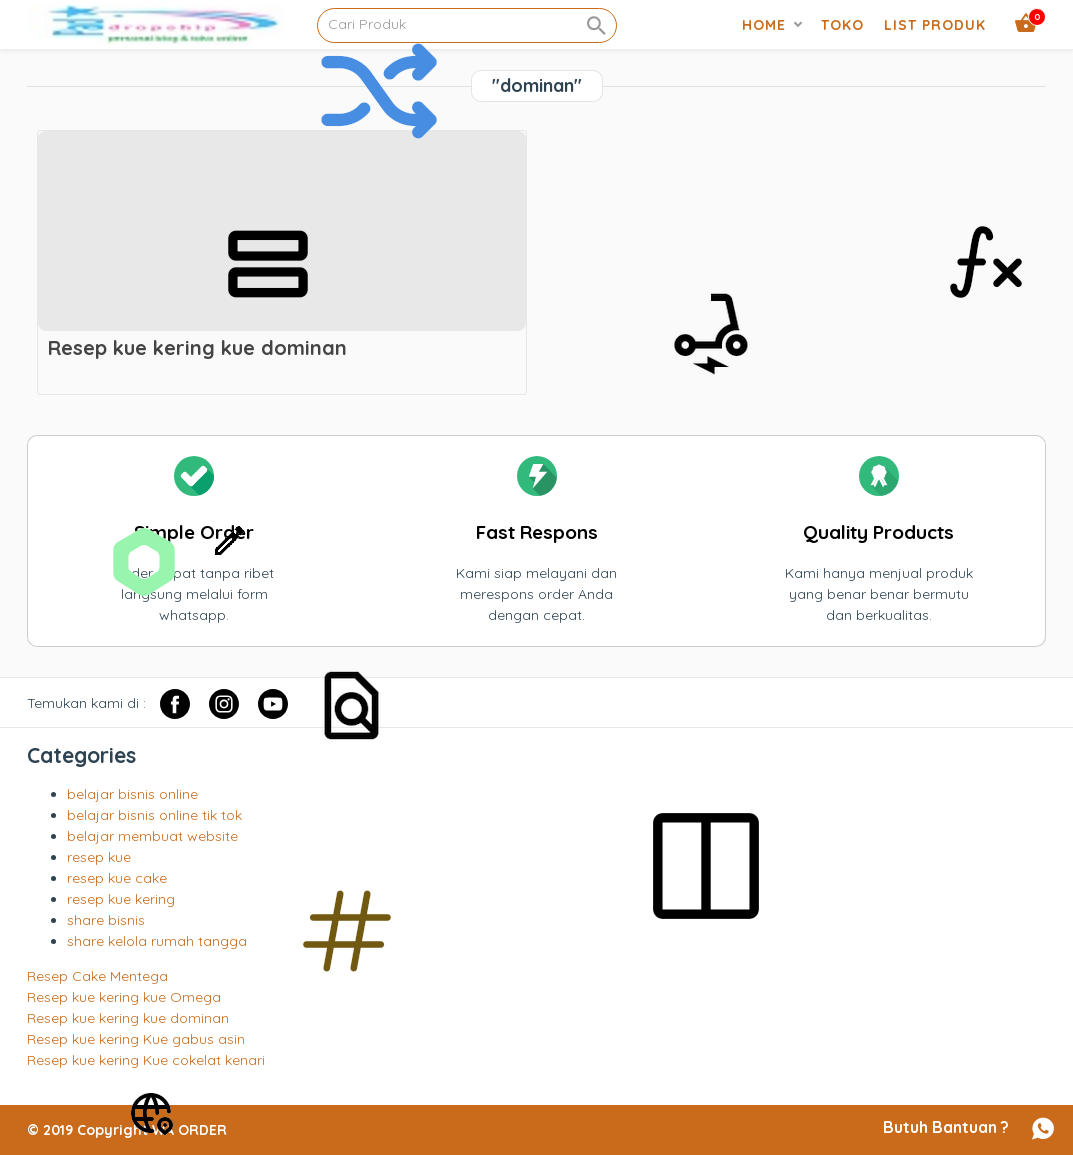 The image size is (1073, 1155). What do you see at coordinates (229, 540) in the screenshot?
I see `edit this item` at bounding box center [229, 540].